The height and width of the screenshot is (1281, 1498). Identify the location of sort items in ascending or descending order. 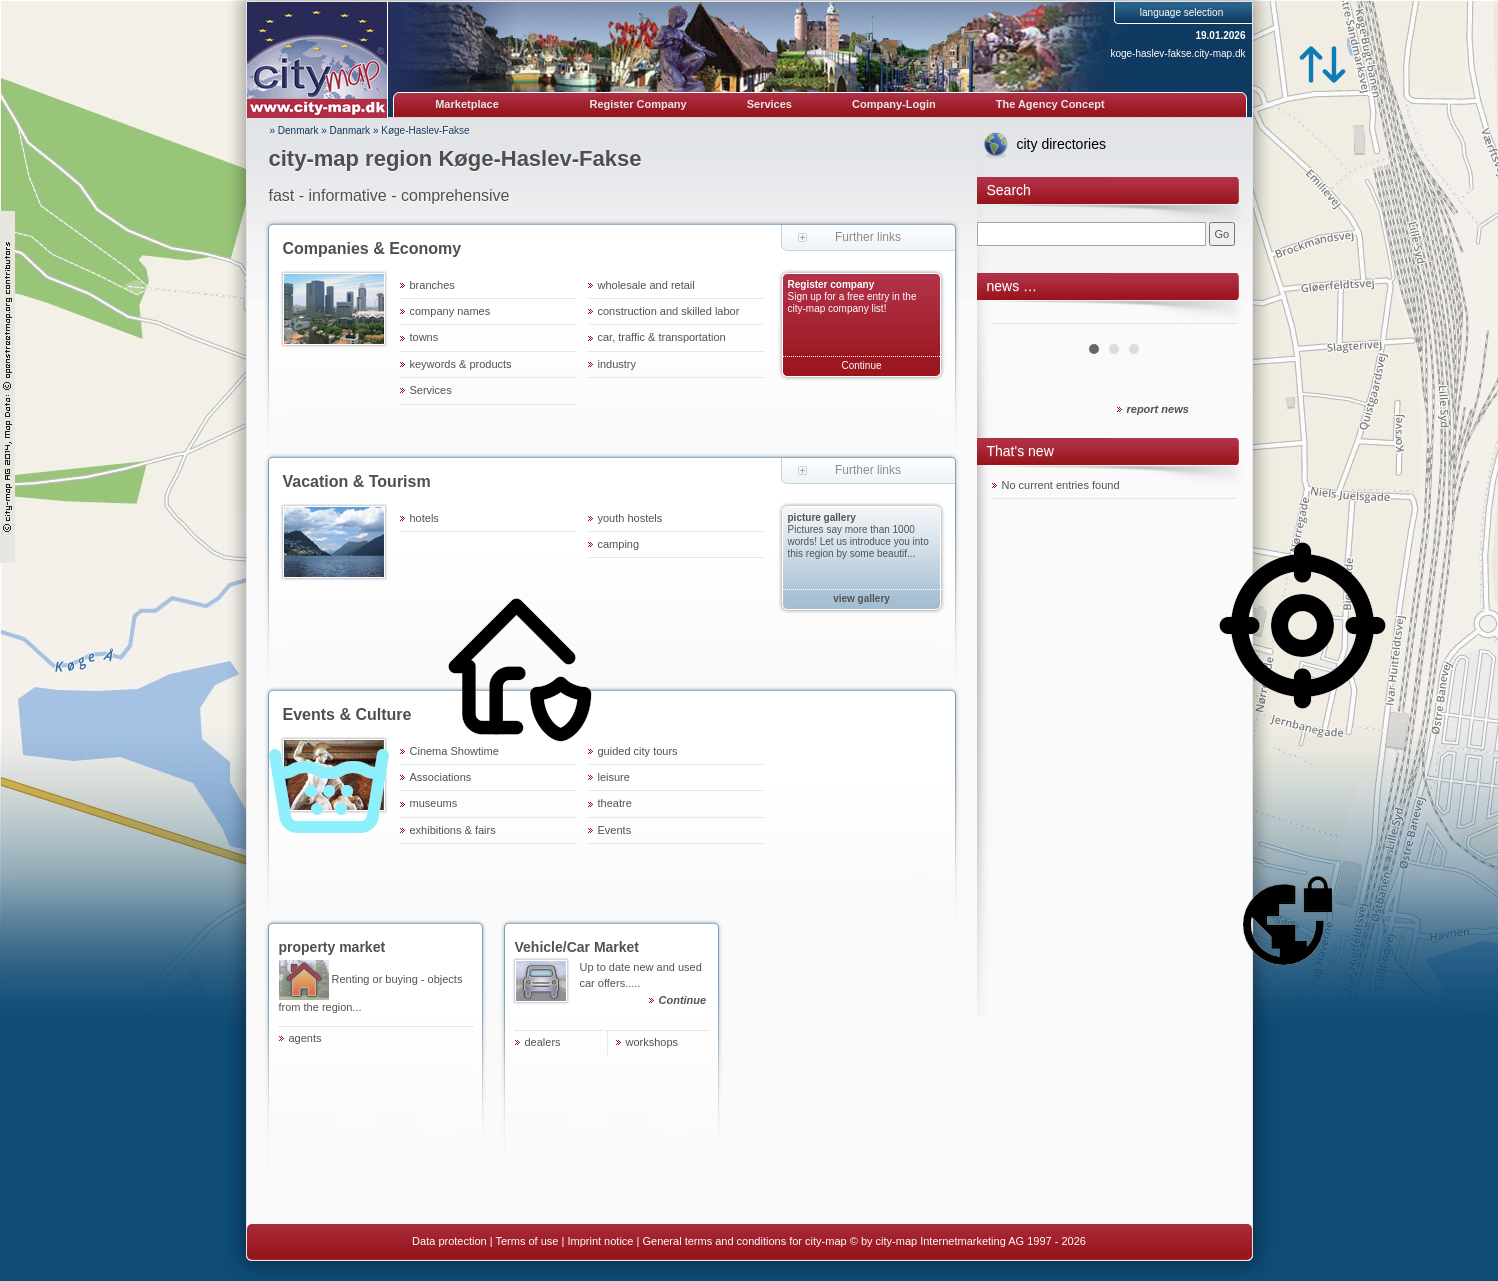
(1322, 64).